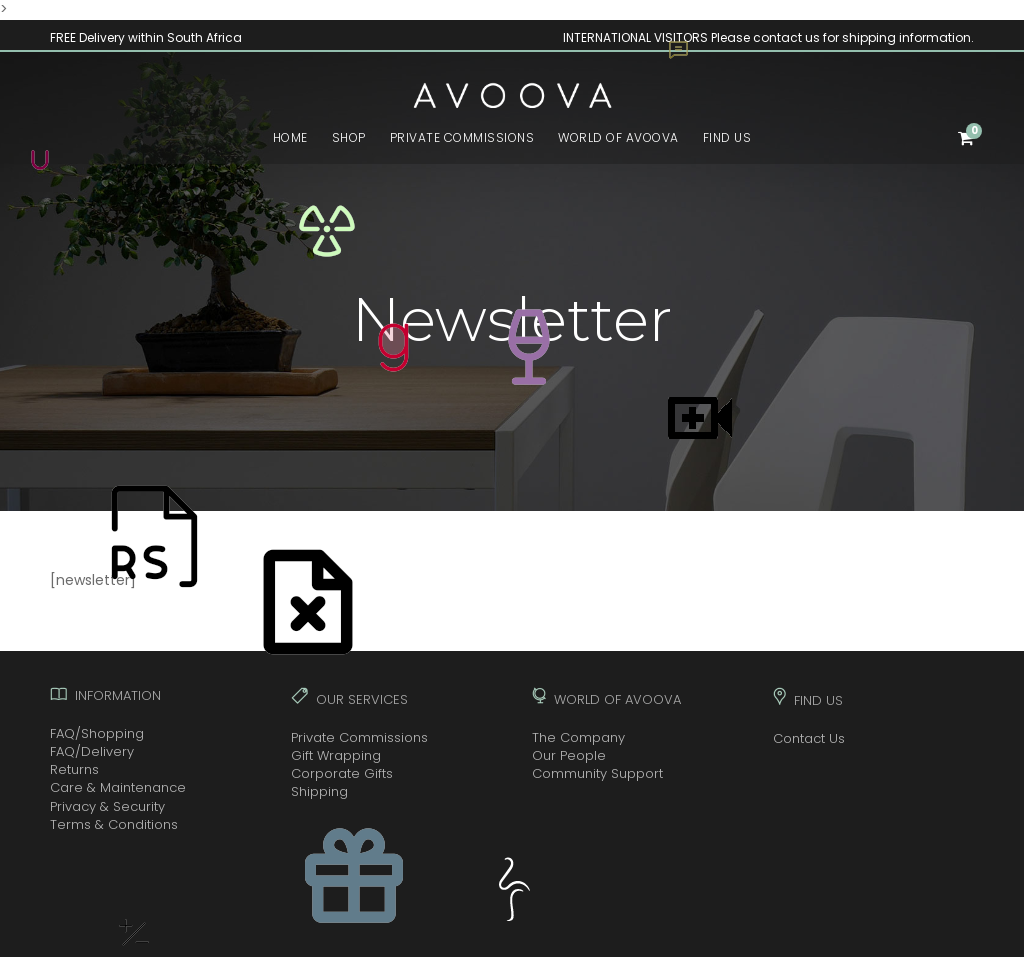  I want to click on delete or remove a file, so click(308, 602).